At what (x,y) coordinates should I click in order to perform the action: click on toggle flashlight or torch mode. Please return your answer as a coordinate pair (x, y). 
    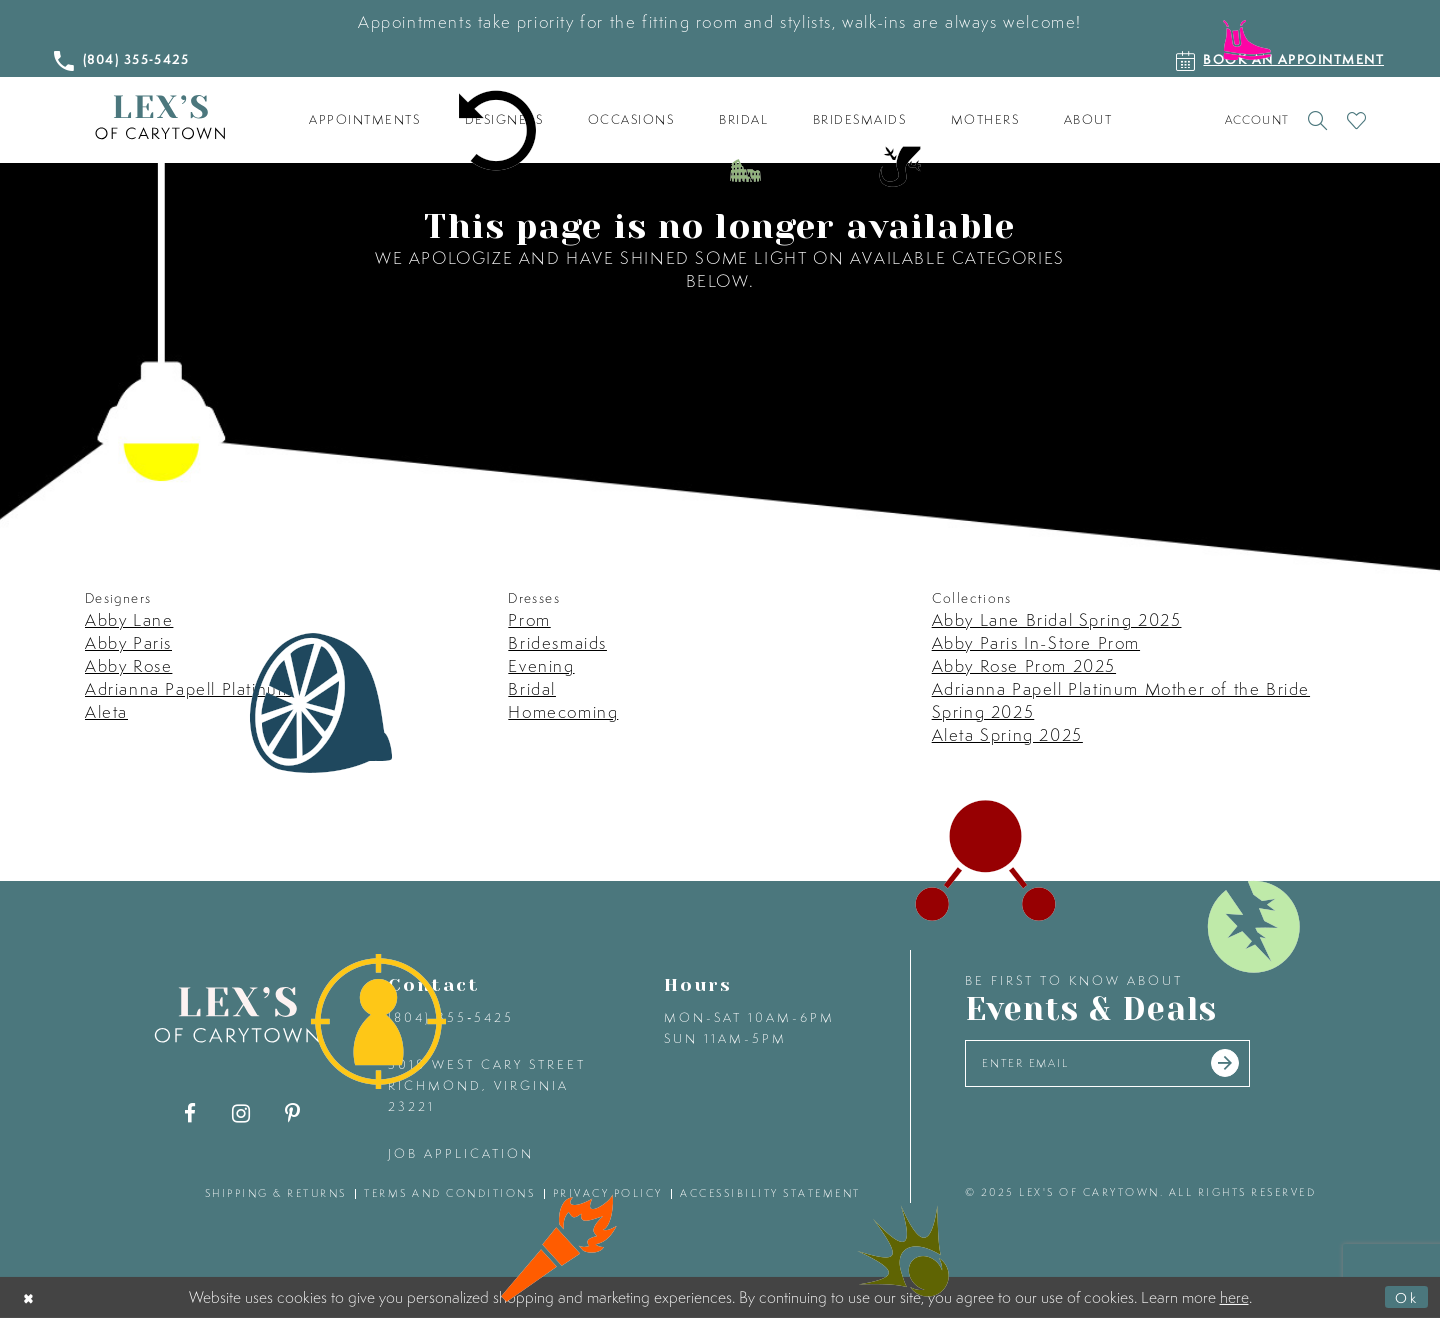
    Looking at the image, I should click on (558, 1244).